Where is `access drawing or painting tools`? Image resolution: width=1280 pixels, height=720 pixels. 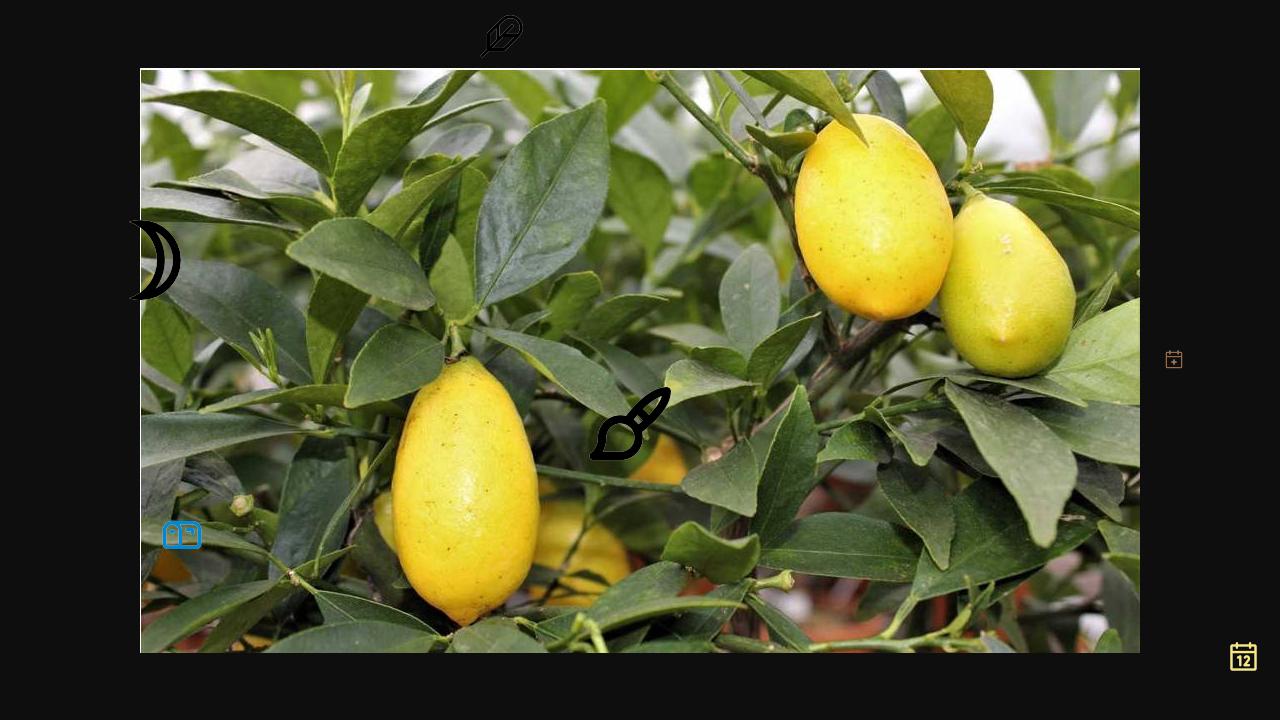 access drawing or painting tools is located at coordinates (633, 425).